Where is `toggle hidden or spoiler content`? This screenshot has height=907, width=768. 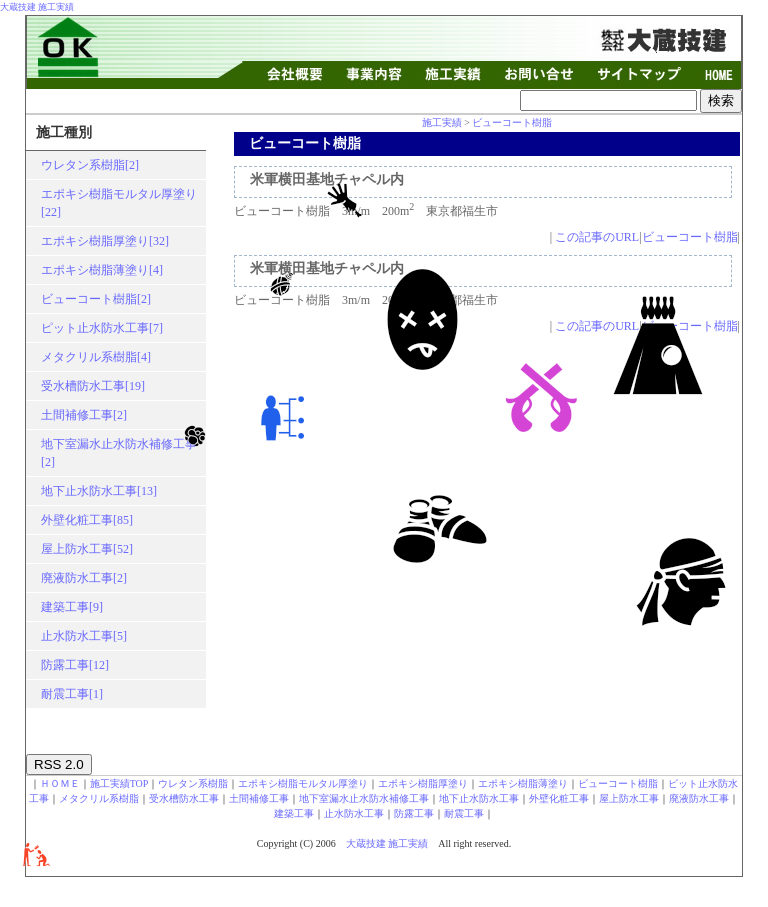
toggle hidden or spoiler content is located at coordinates (681, 582).